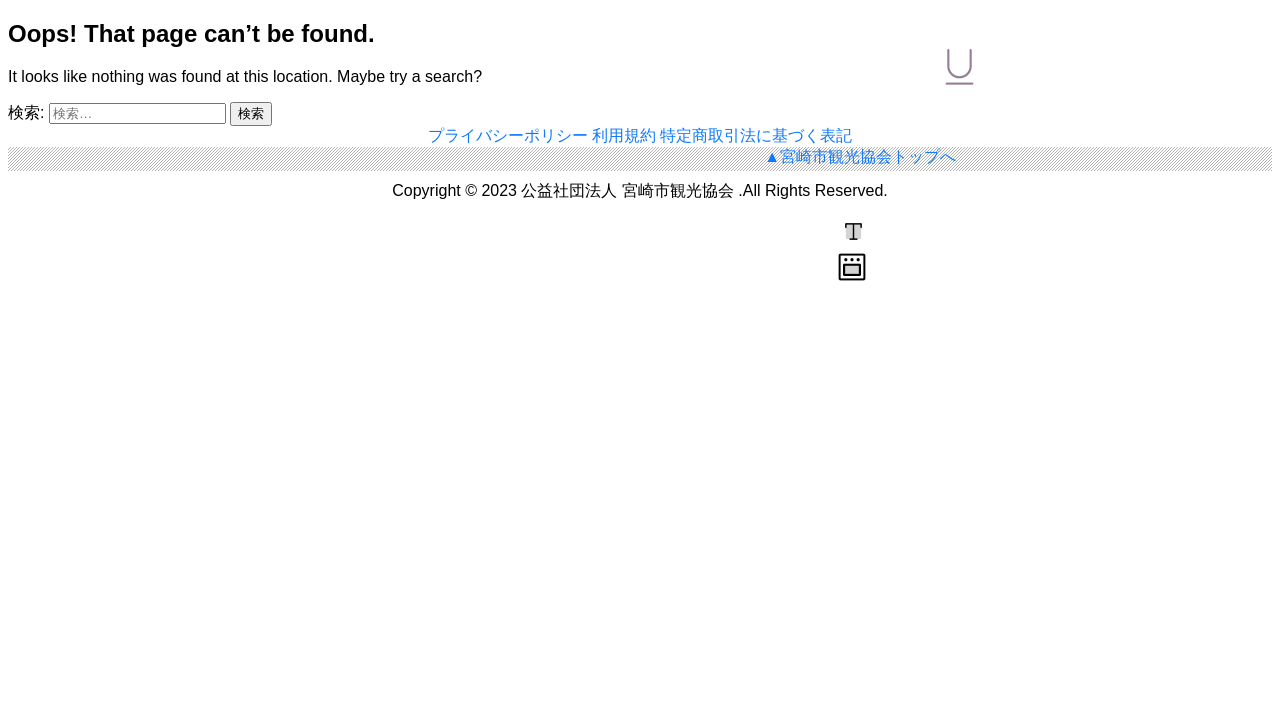 The image size is (1280, 720). Describe the element at coordinates (852, 267) in the screenshot. I see `access oven controls in a smart home app` at that location.